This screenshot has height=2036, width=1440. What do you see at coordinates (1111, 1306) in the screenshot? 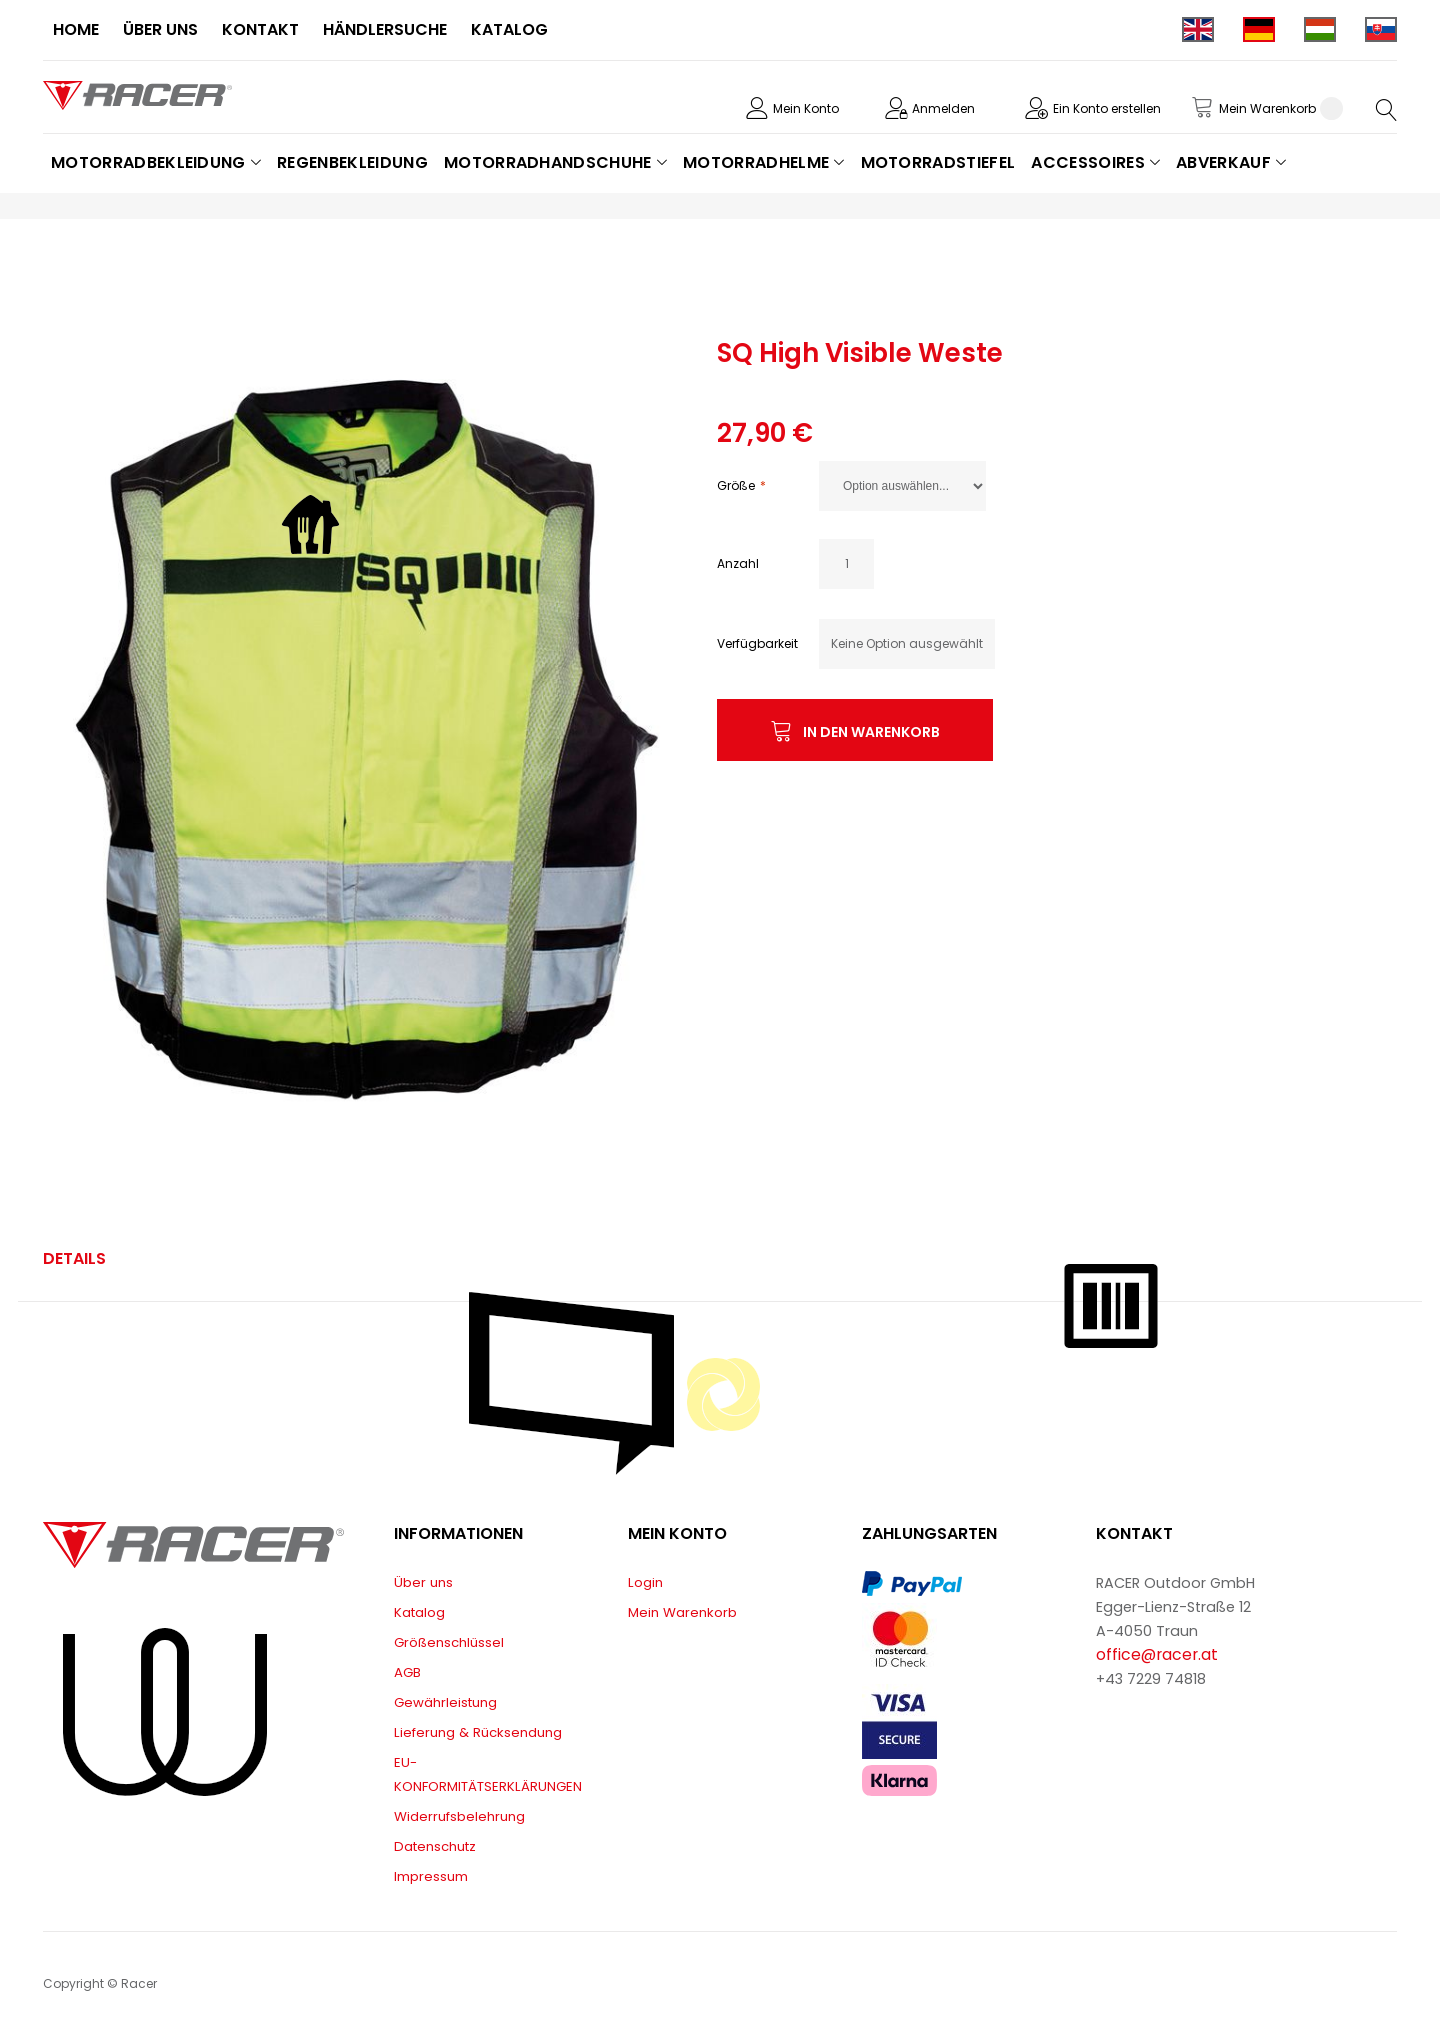
I see `scan a barcode` at bounding box center [1111, 1306].